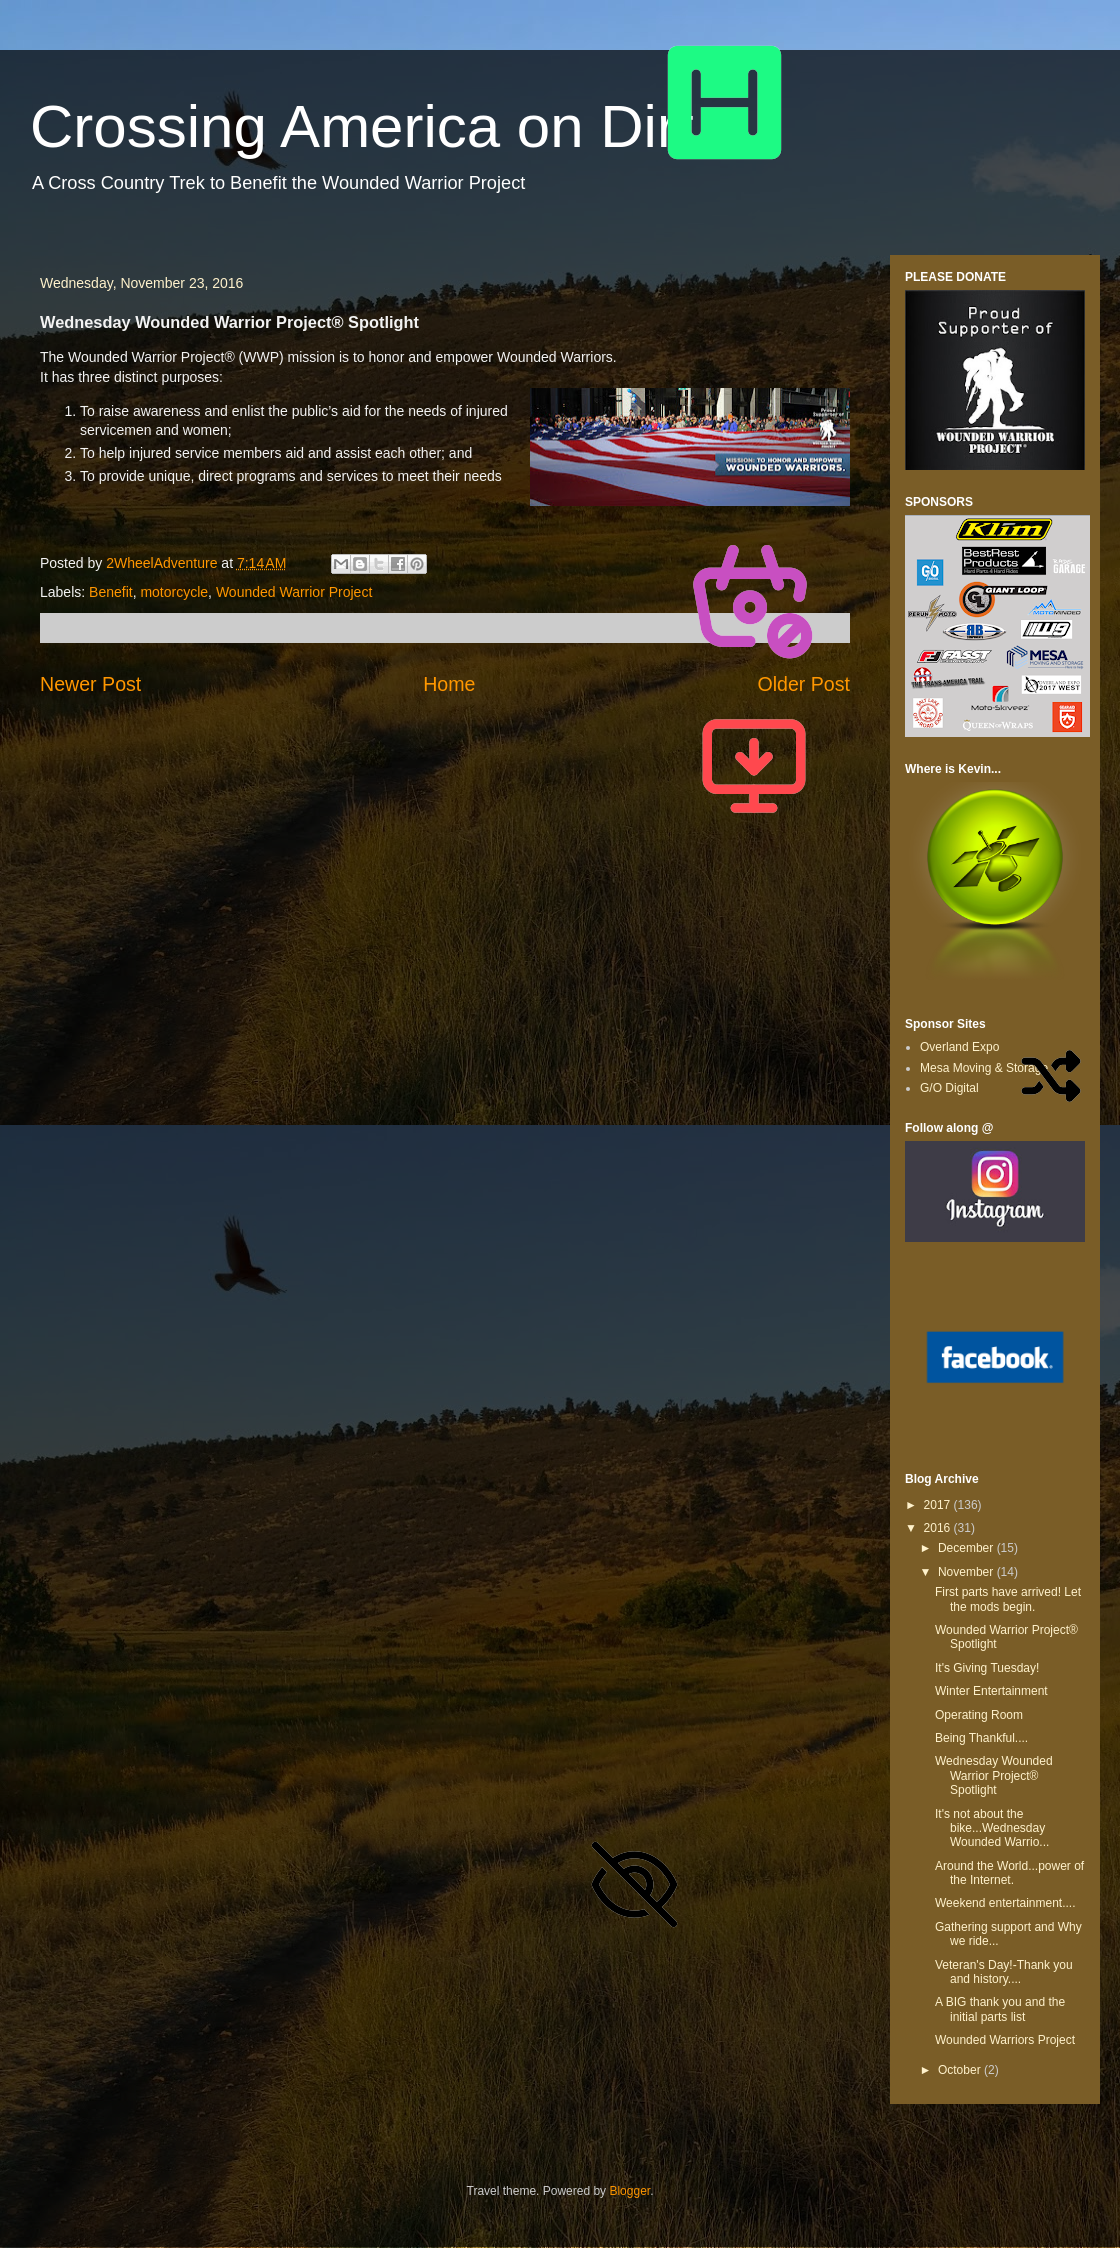  Describe the element at coordinates (724, 102) in the screenshot. I see `format text as a heading` at that location.